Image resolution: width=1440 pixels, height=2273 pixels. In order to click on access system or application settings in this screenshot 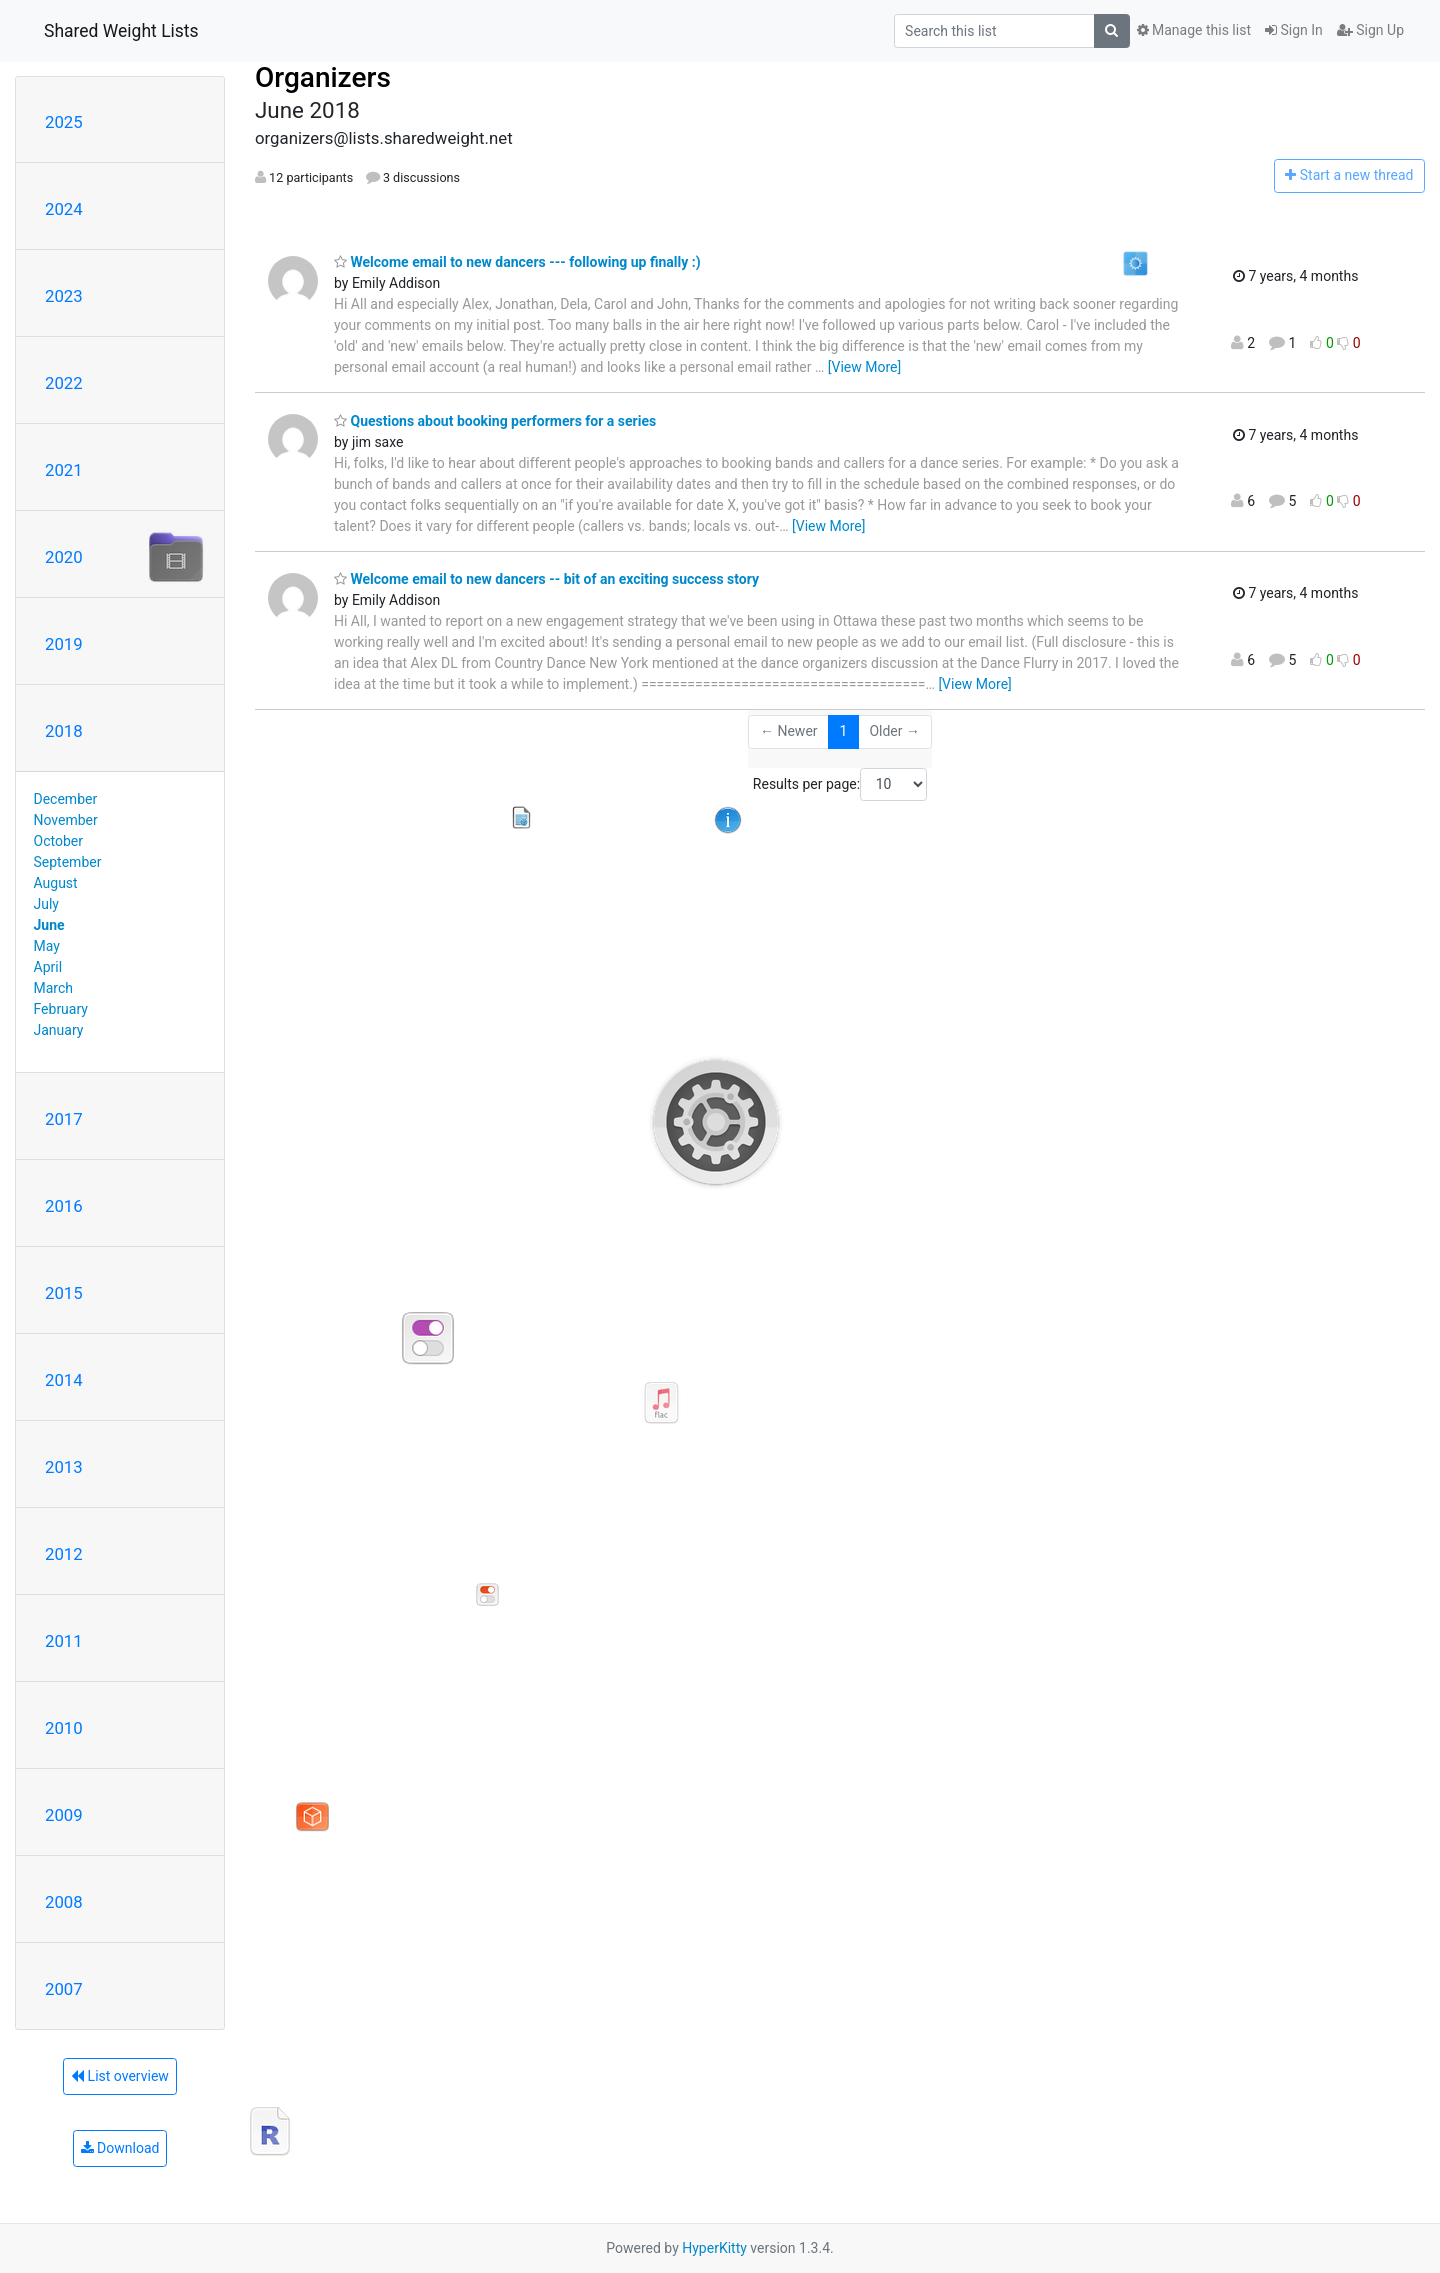, I will do `click(716, 1122)`.